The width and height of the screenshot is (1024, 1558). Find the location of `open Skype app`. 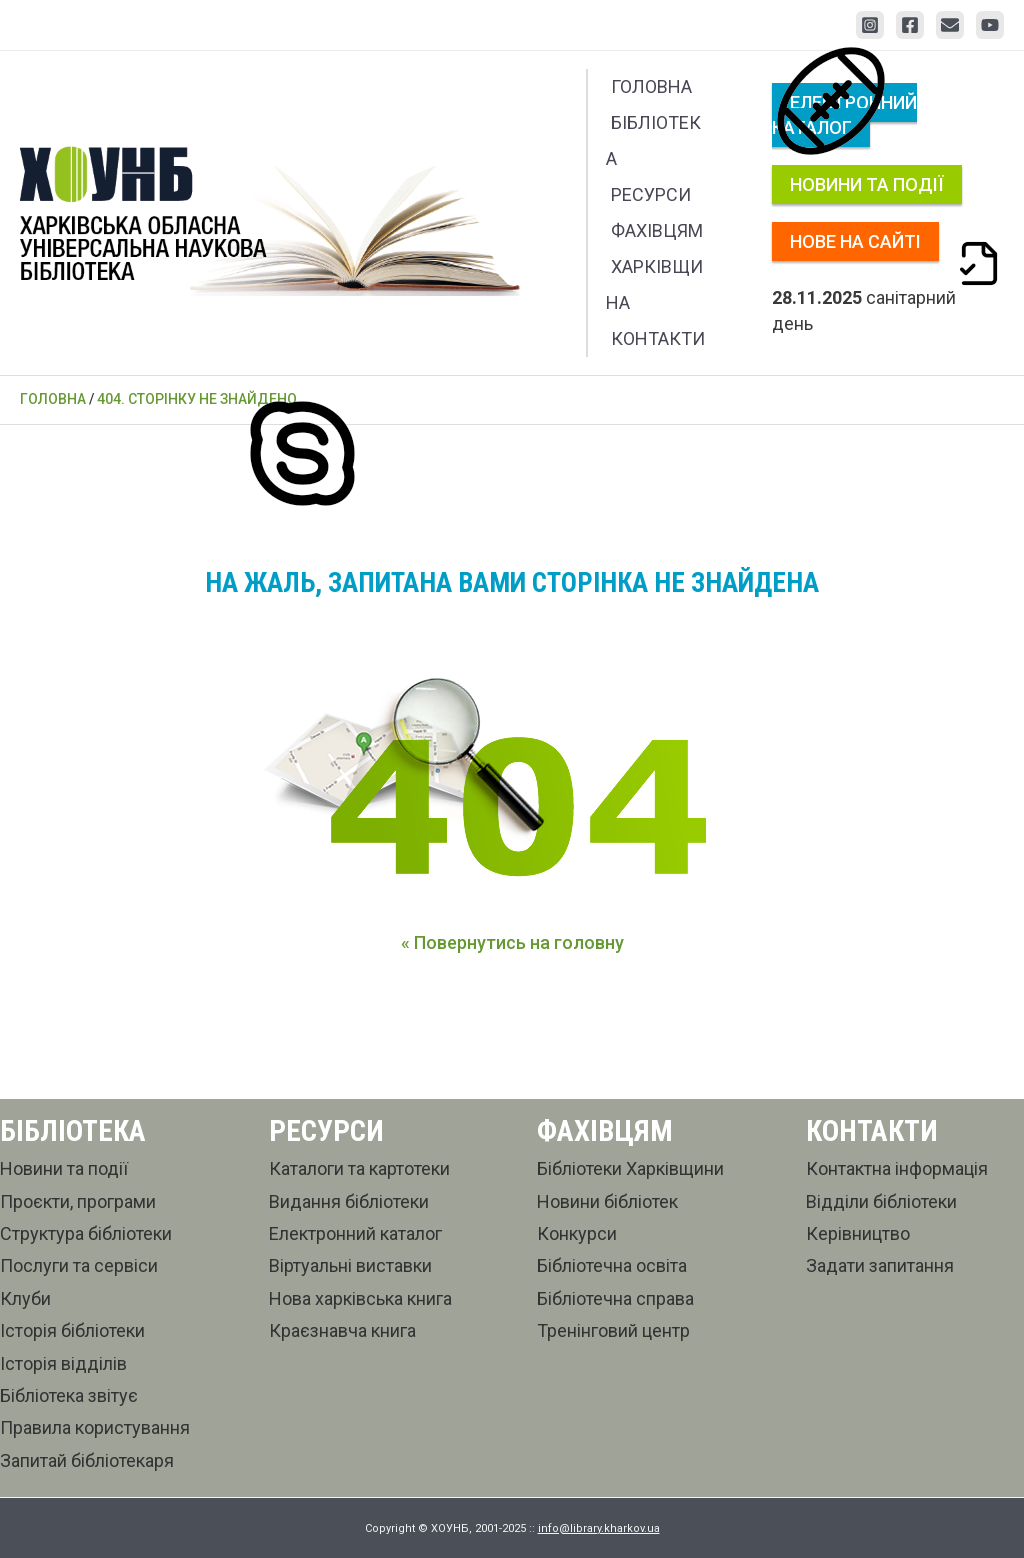

open Skype app is located at coordinates (302, 453).